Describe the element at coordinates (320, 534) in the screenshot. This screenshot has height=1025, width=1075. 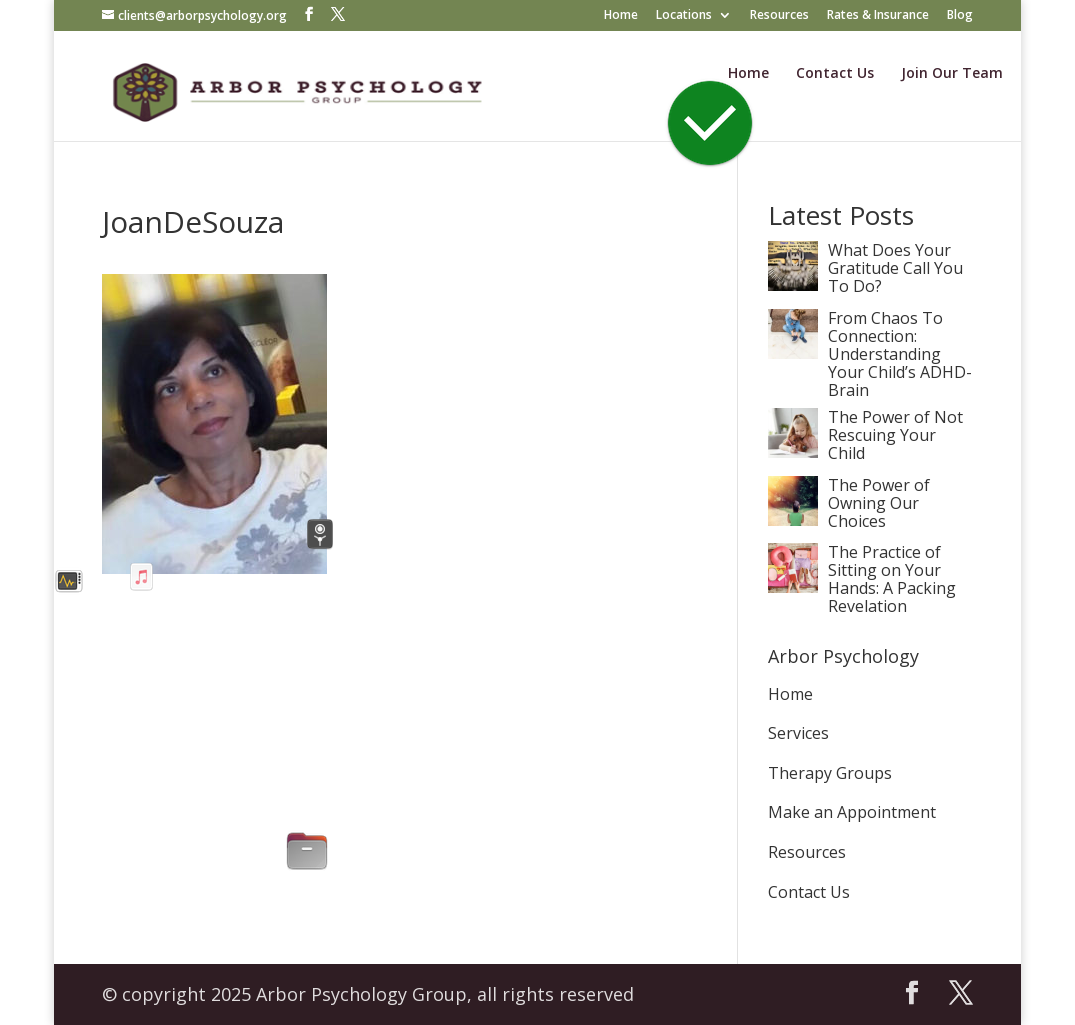
I see `open déjà dup backup application` at that location.